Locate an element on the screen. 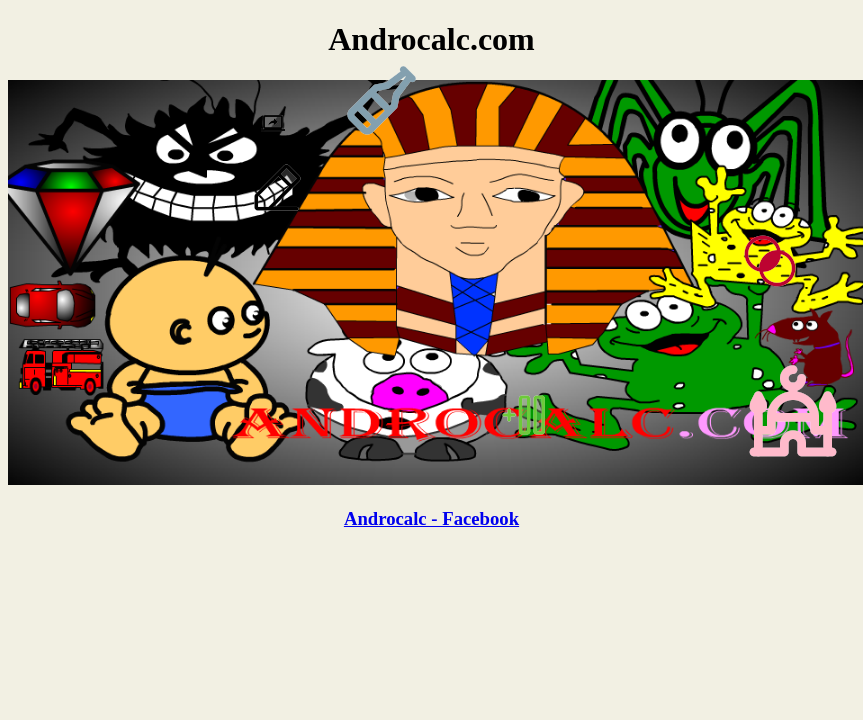 The width and height of the screenshot is (863, 720). edit text or content is located at coordinates (276, 188).